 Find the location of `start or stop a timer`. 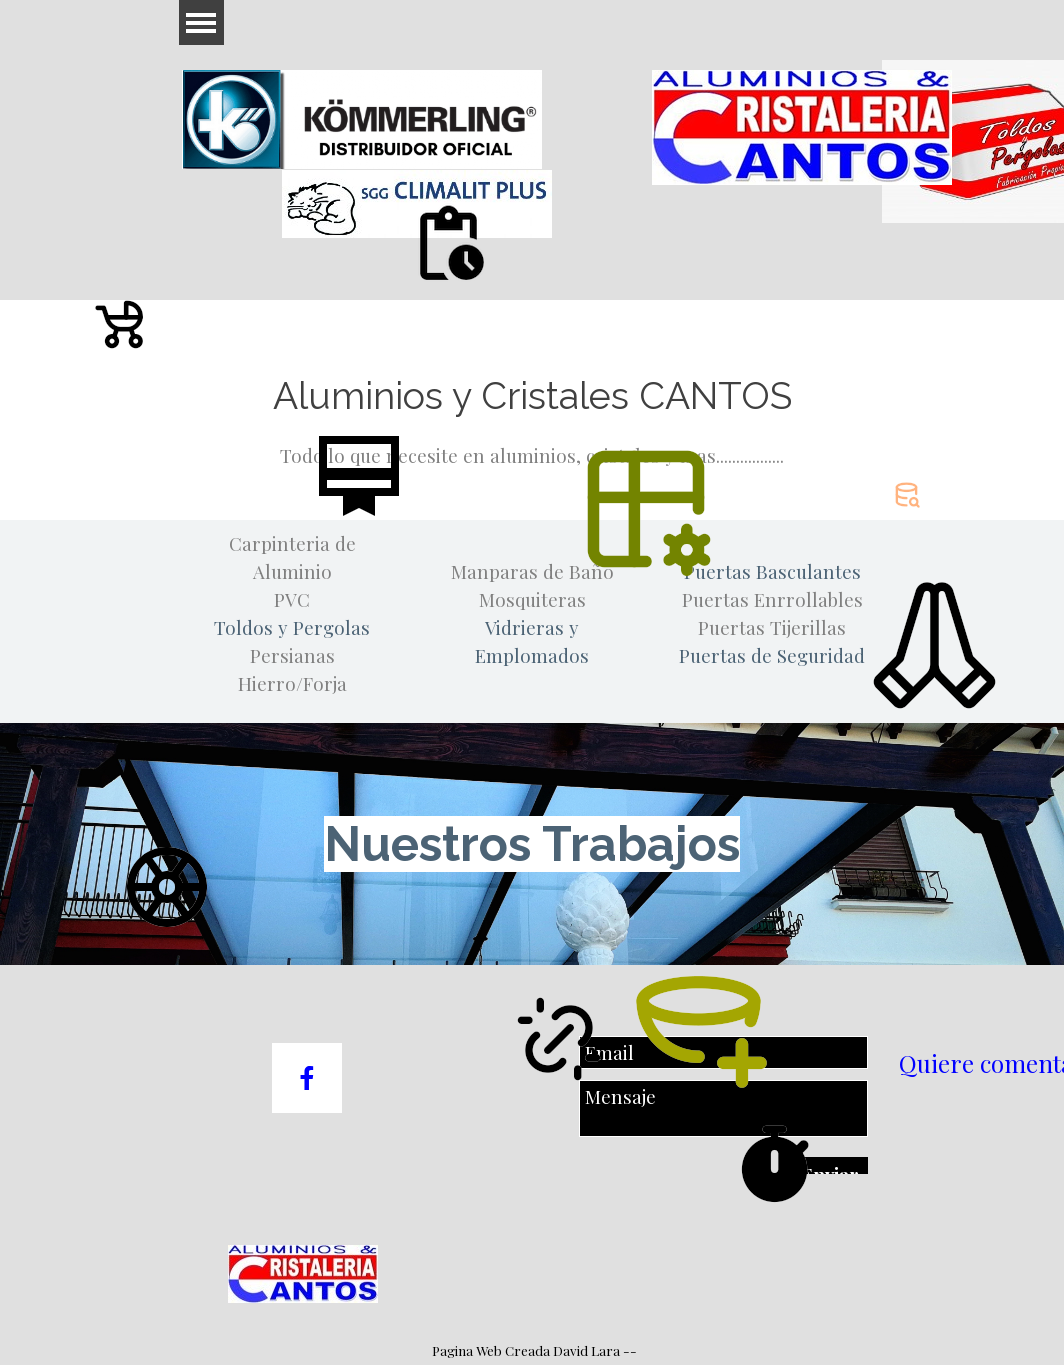

start or stop a timer is located at coordinates (774, 1164).